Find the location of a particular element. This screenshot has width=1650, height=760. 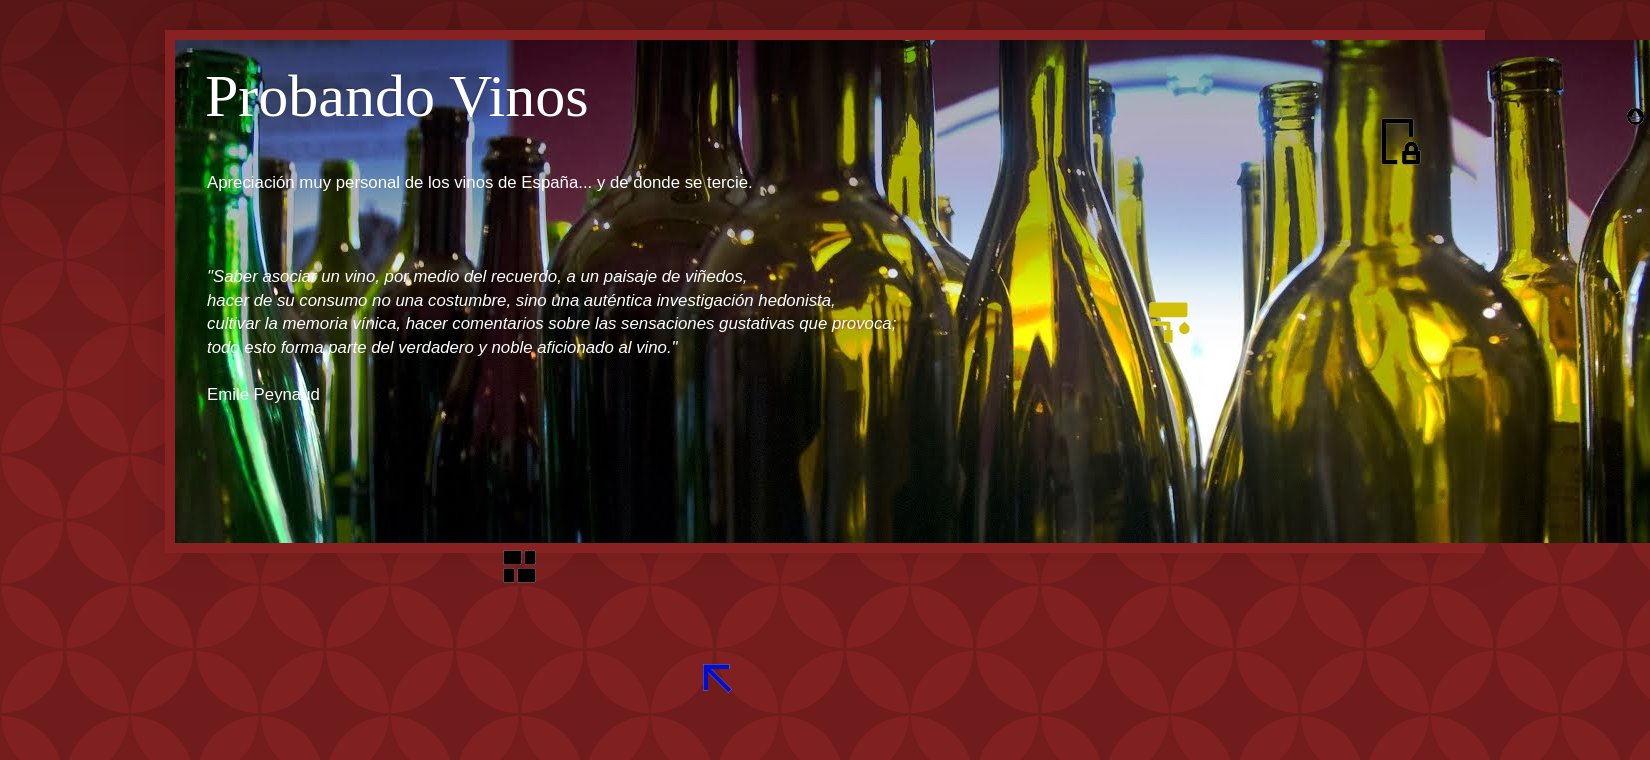

navigate to MentorCruise platform is located at coordinates (1635, 116).